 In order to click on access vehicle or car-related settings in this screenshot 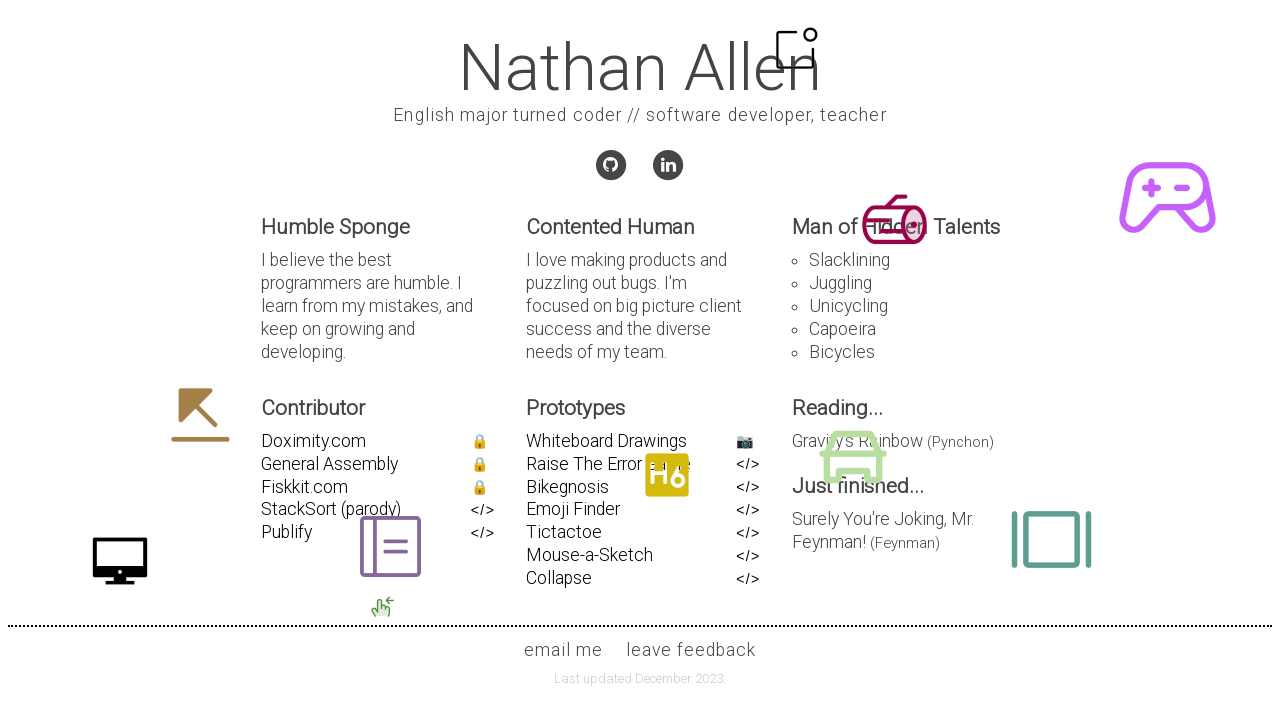, I will do `click(853, 458)`.